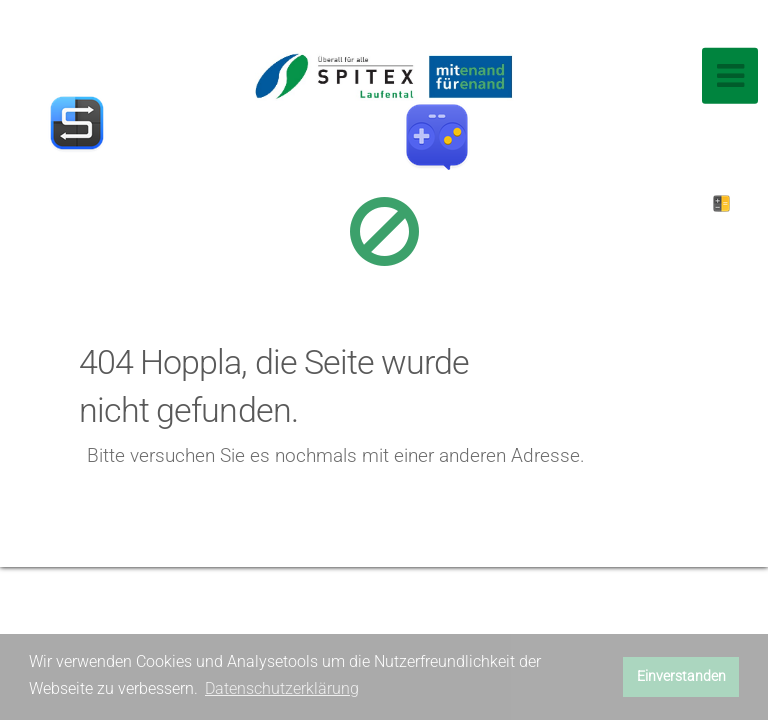  I want to click on open dissent messaging app, so click(437, 135).